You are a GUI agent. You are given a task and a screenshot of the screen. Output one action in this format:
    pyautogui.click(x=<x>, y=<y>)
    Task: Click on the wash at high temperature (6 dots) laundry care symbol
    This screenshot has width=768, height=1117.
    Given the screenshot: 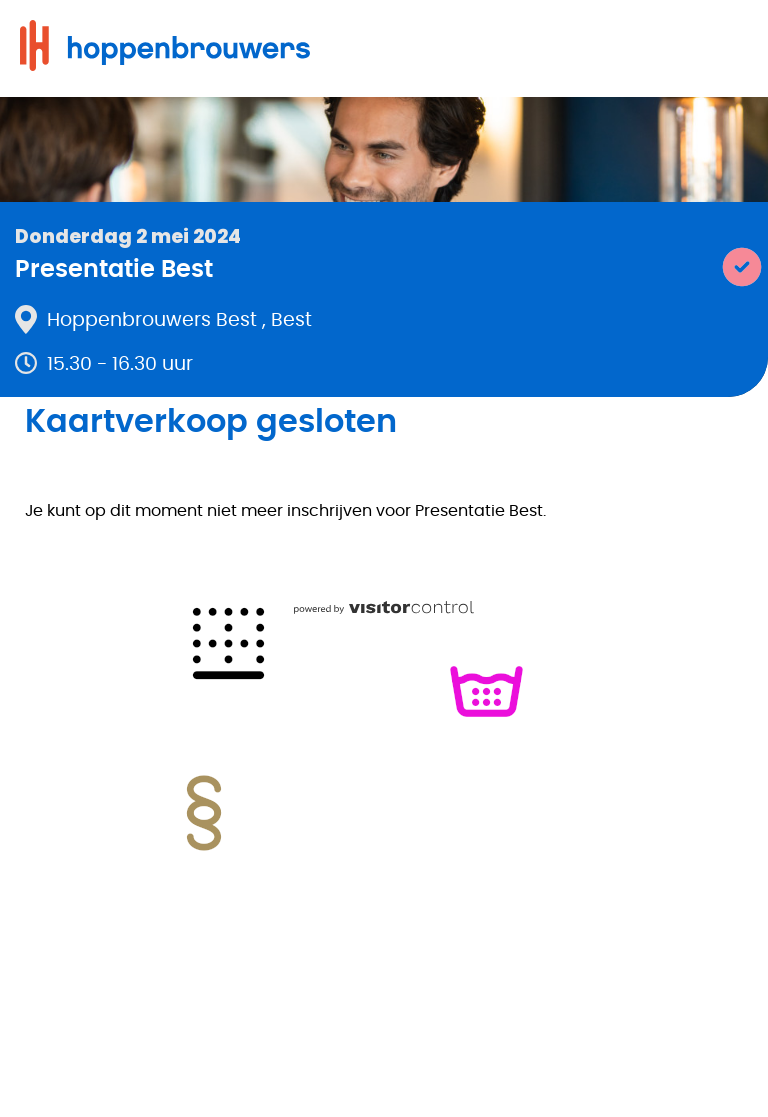 What is the action you would take?
    pyautogui.click(x=486, y=691)
    